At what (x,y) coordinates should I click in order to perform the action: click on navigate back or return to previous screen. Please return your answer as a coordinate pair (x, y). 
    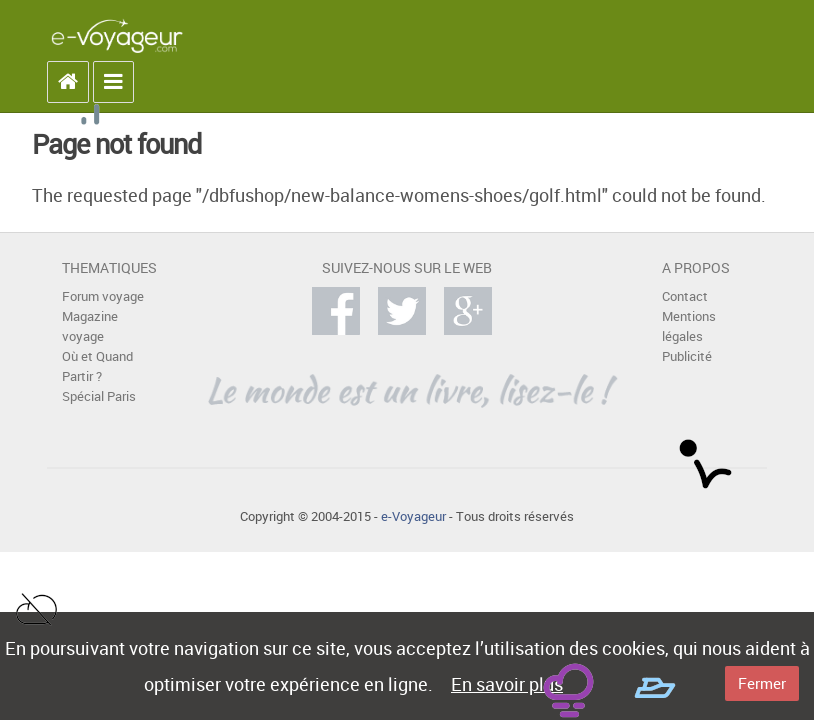
    Looking at the image, I should click on (705, 462).